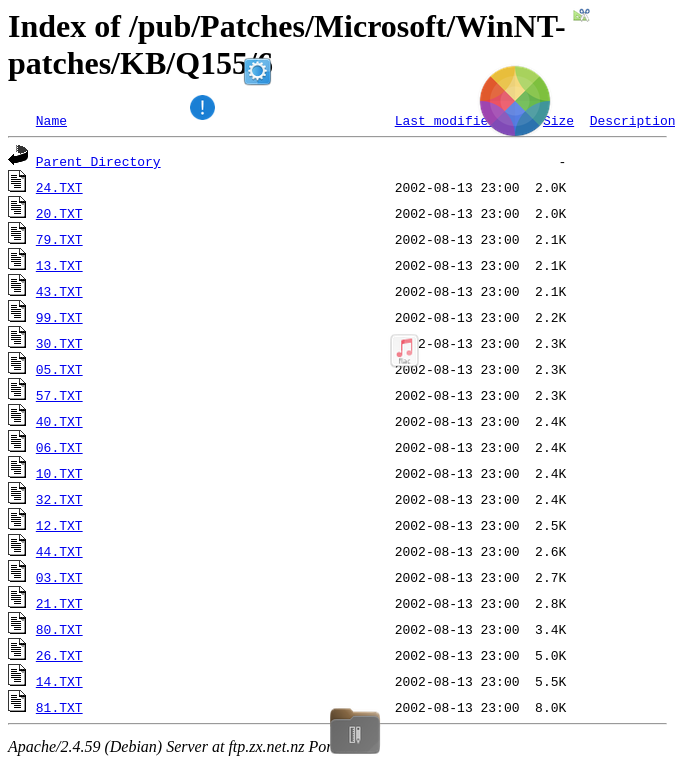 The image size is (675, 764). I want to click on access utility and accessory applications, so click(581, 14).